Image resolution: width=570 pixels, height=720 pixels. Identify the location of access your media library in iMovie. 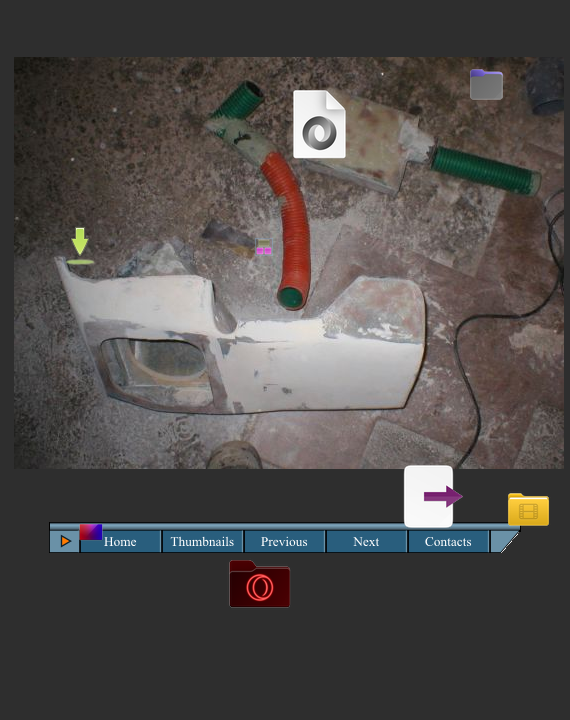
(91, 532).